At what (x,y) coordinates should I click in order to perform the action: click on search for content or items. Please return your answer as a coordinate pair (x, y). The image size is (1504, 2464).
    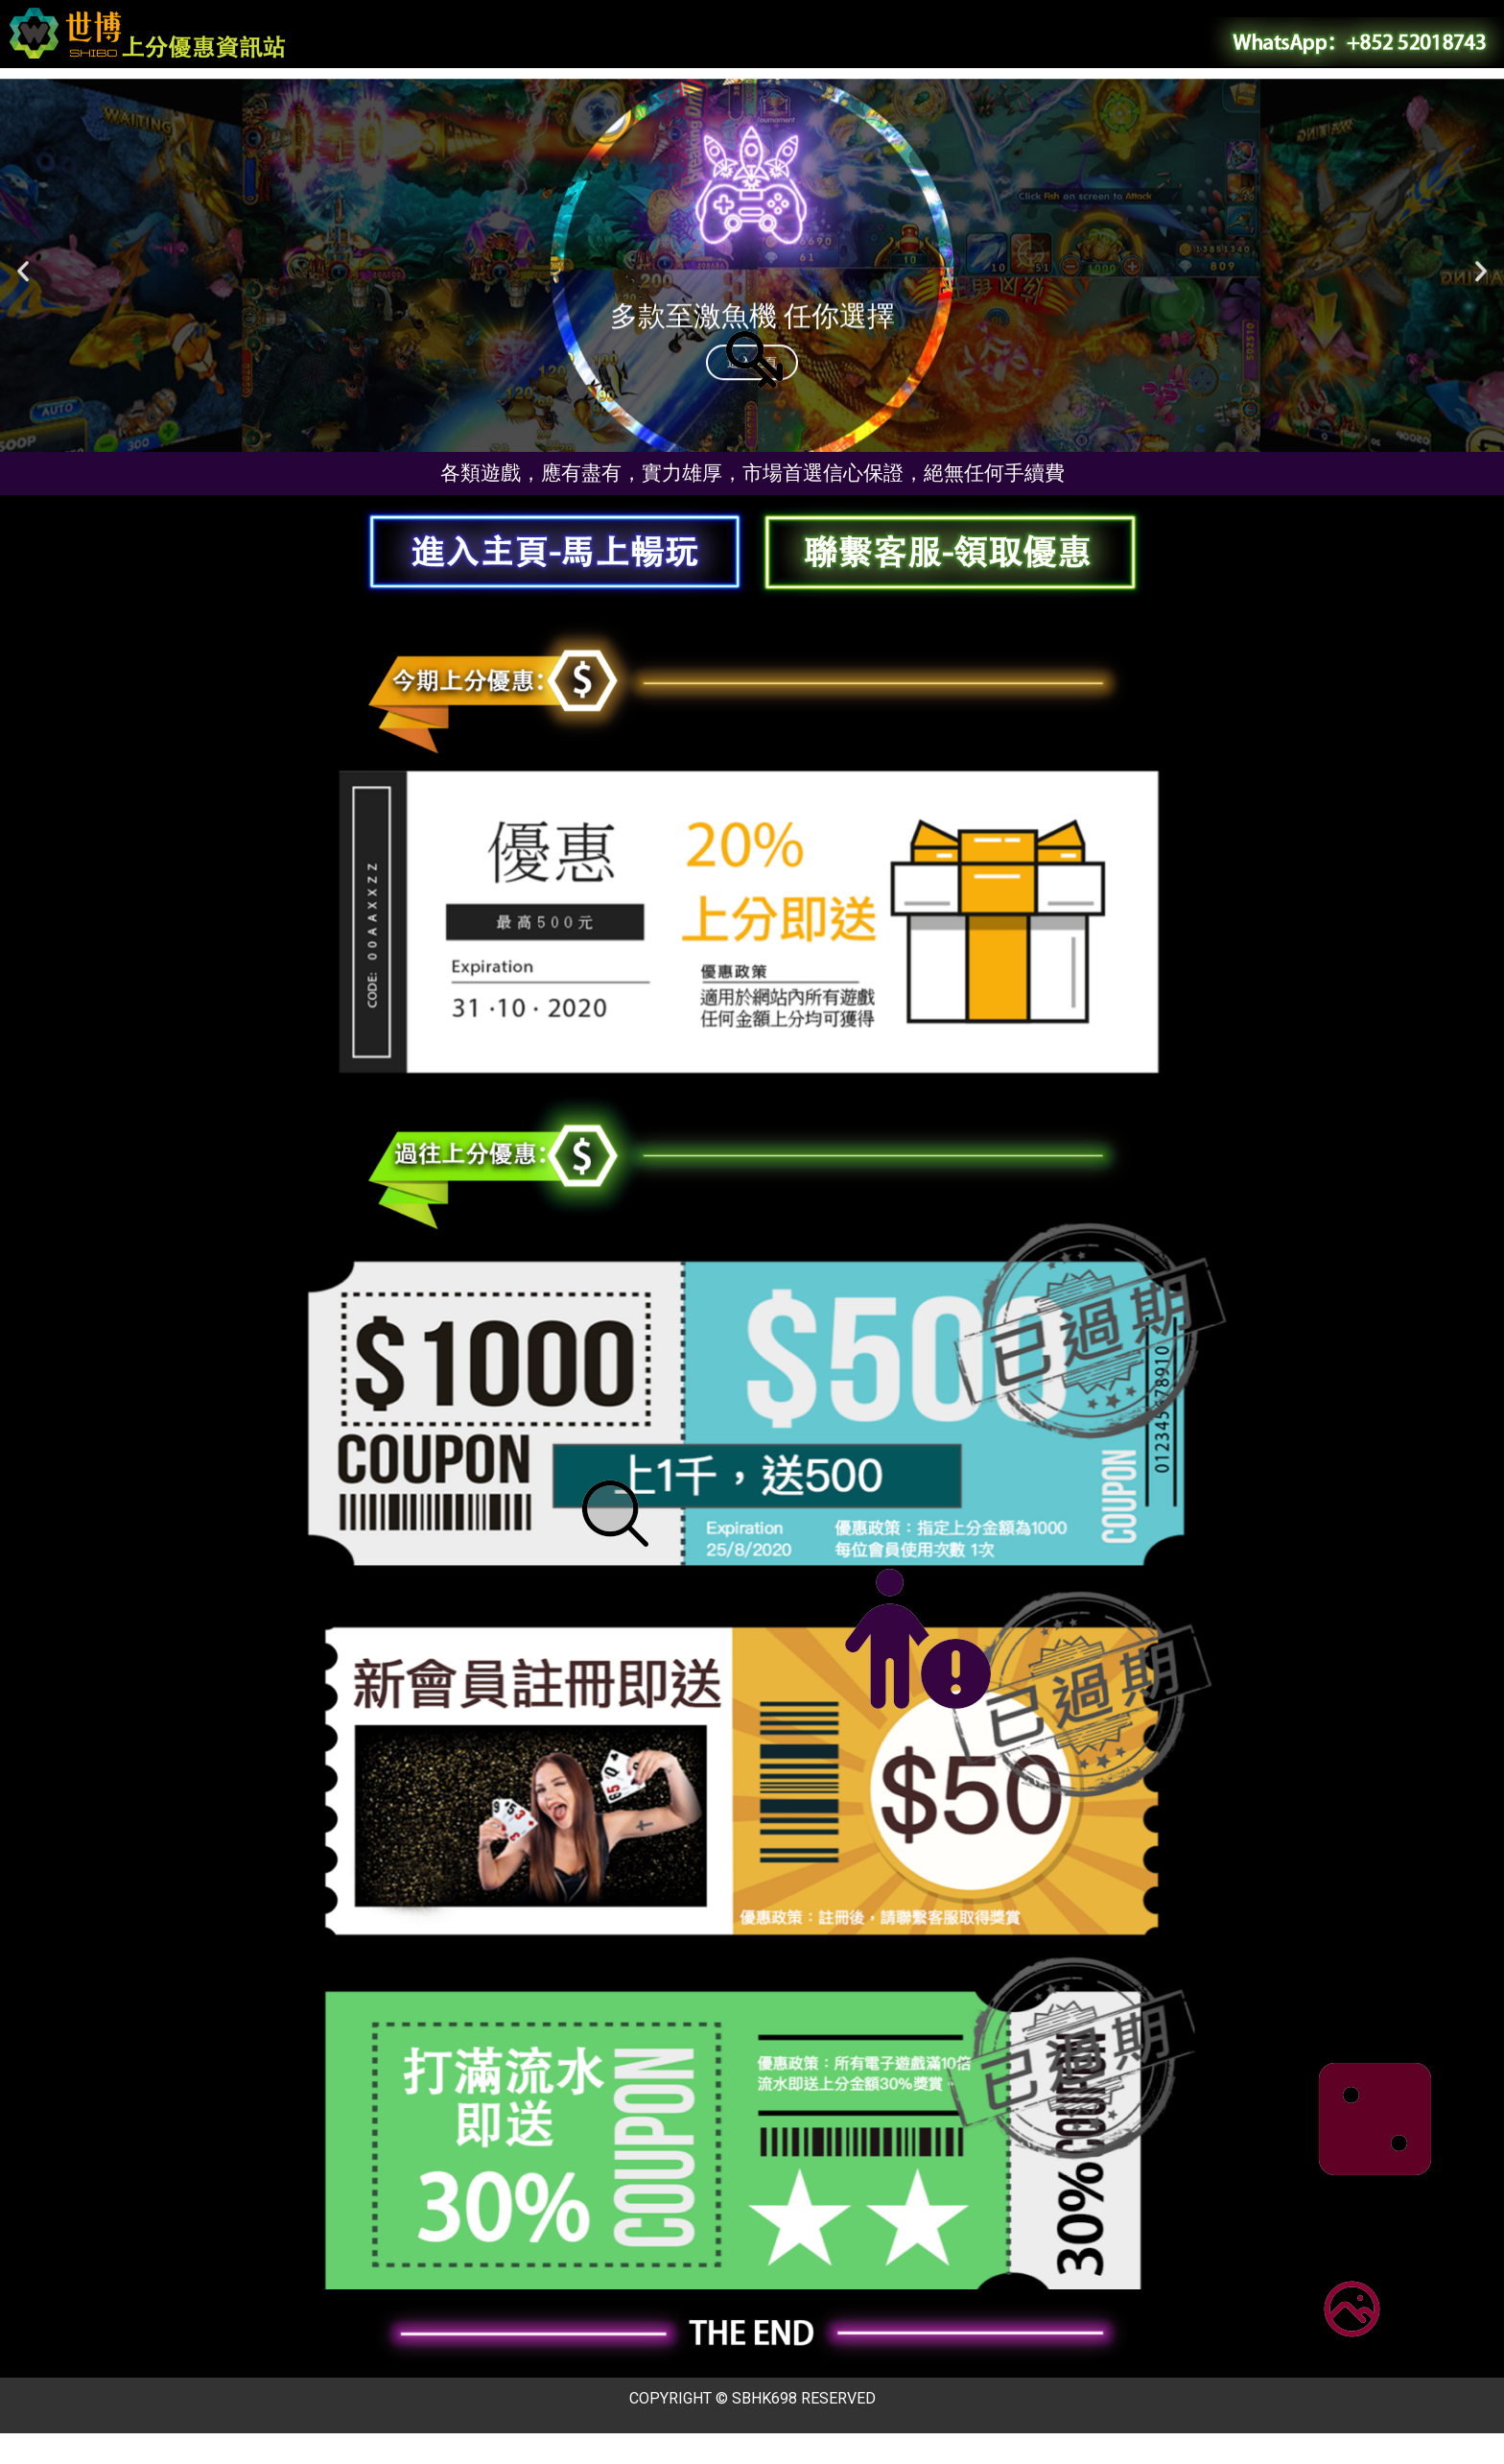
    Looking at the image, I should click on (615, 1513).